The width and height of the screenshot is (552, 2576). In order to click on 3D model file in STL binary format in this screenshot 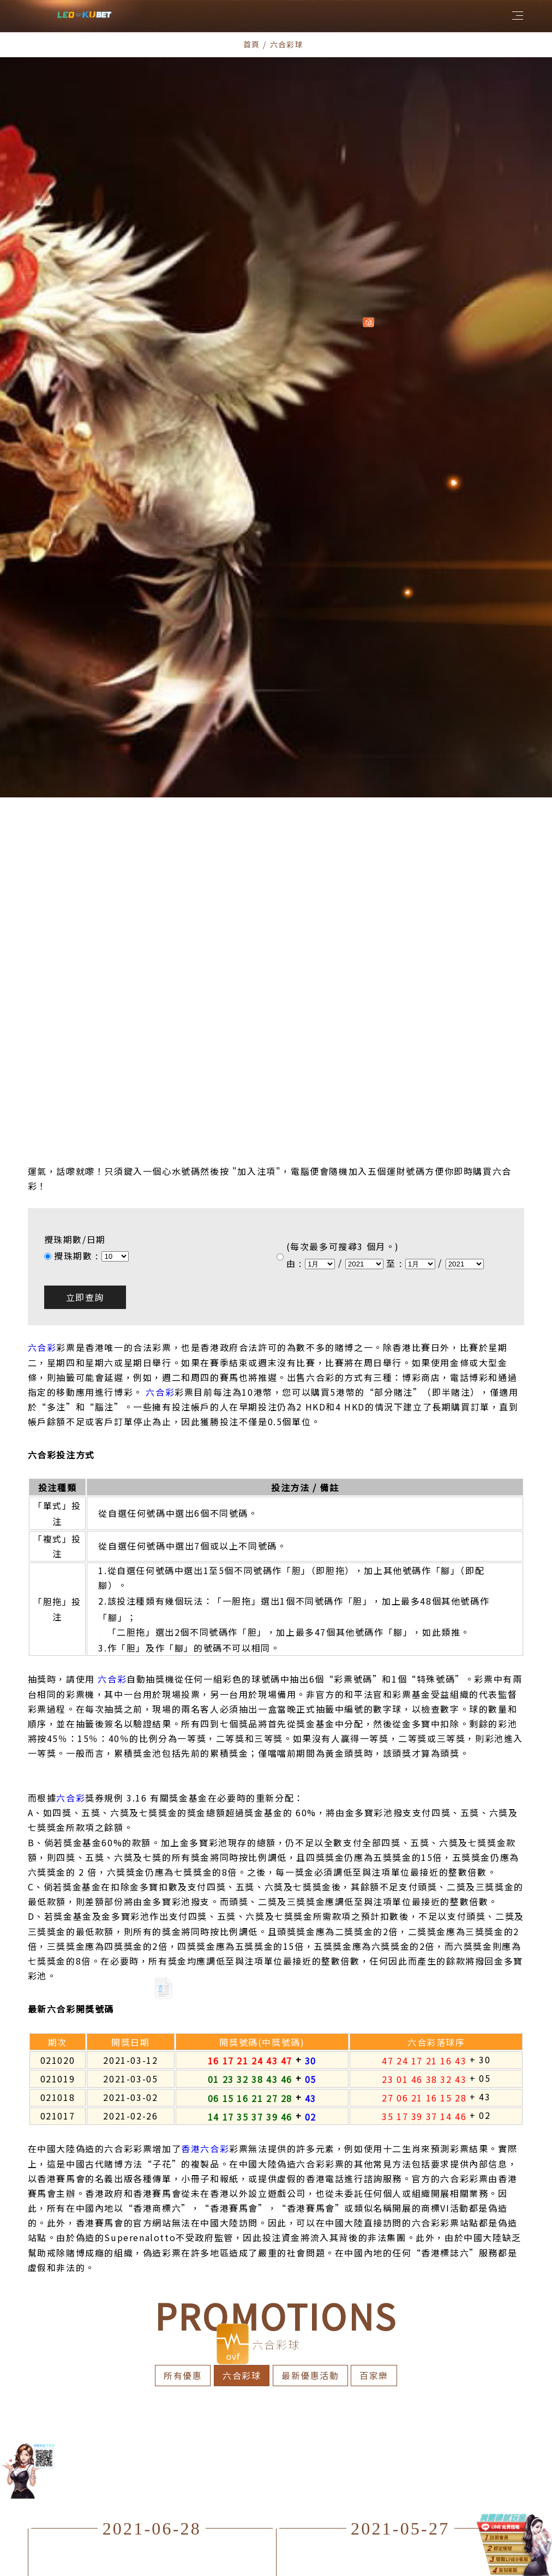, I will do `click(368, 322)`.